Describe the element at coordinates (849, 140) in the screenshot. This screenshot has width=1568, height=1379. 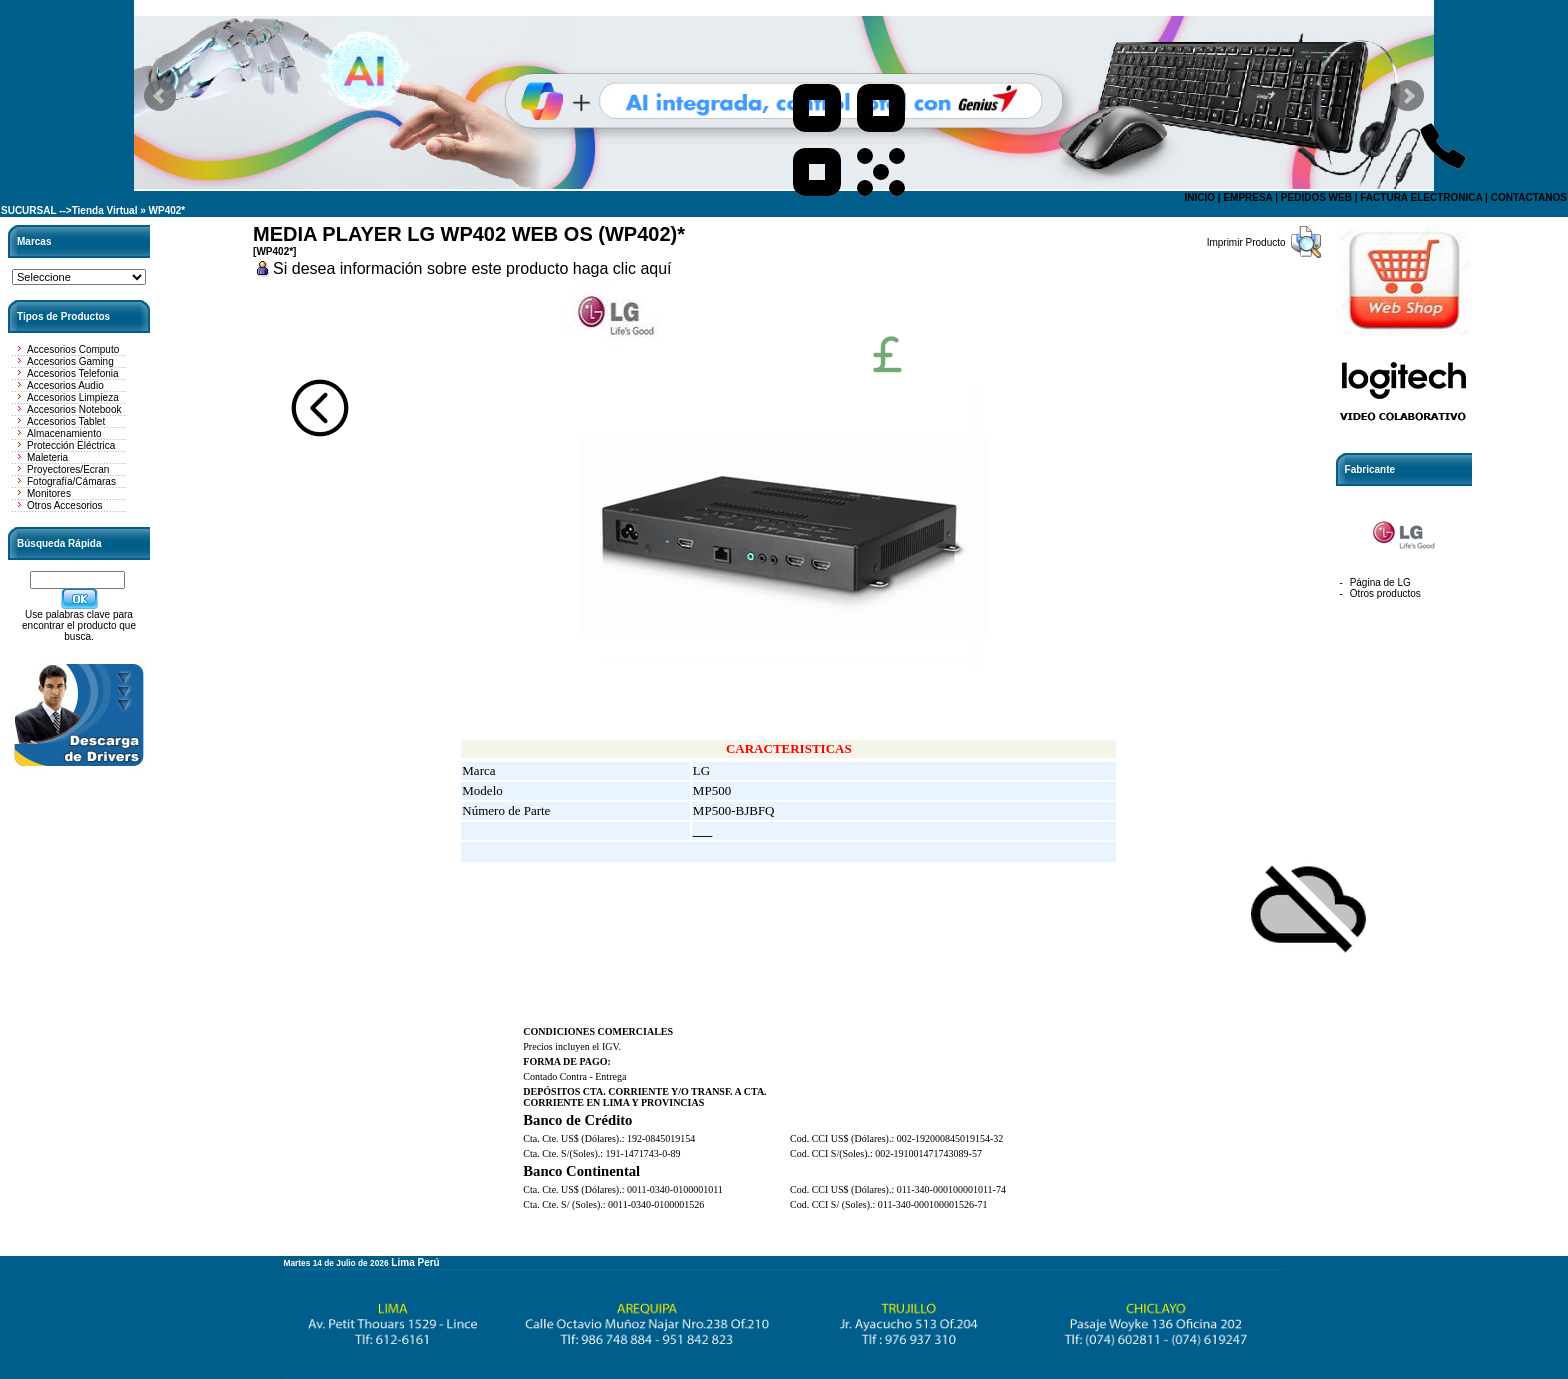
I see `scan or generate a QR code` at that location.